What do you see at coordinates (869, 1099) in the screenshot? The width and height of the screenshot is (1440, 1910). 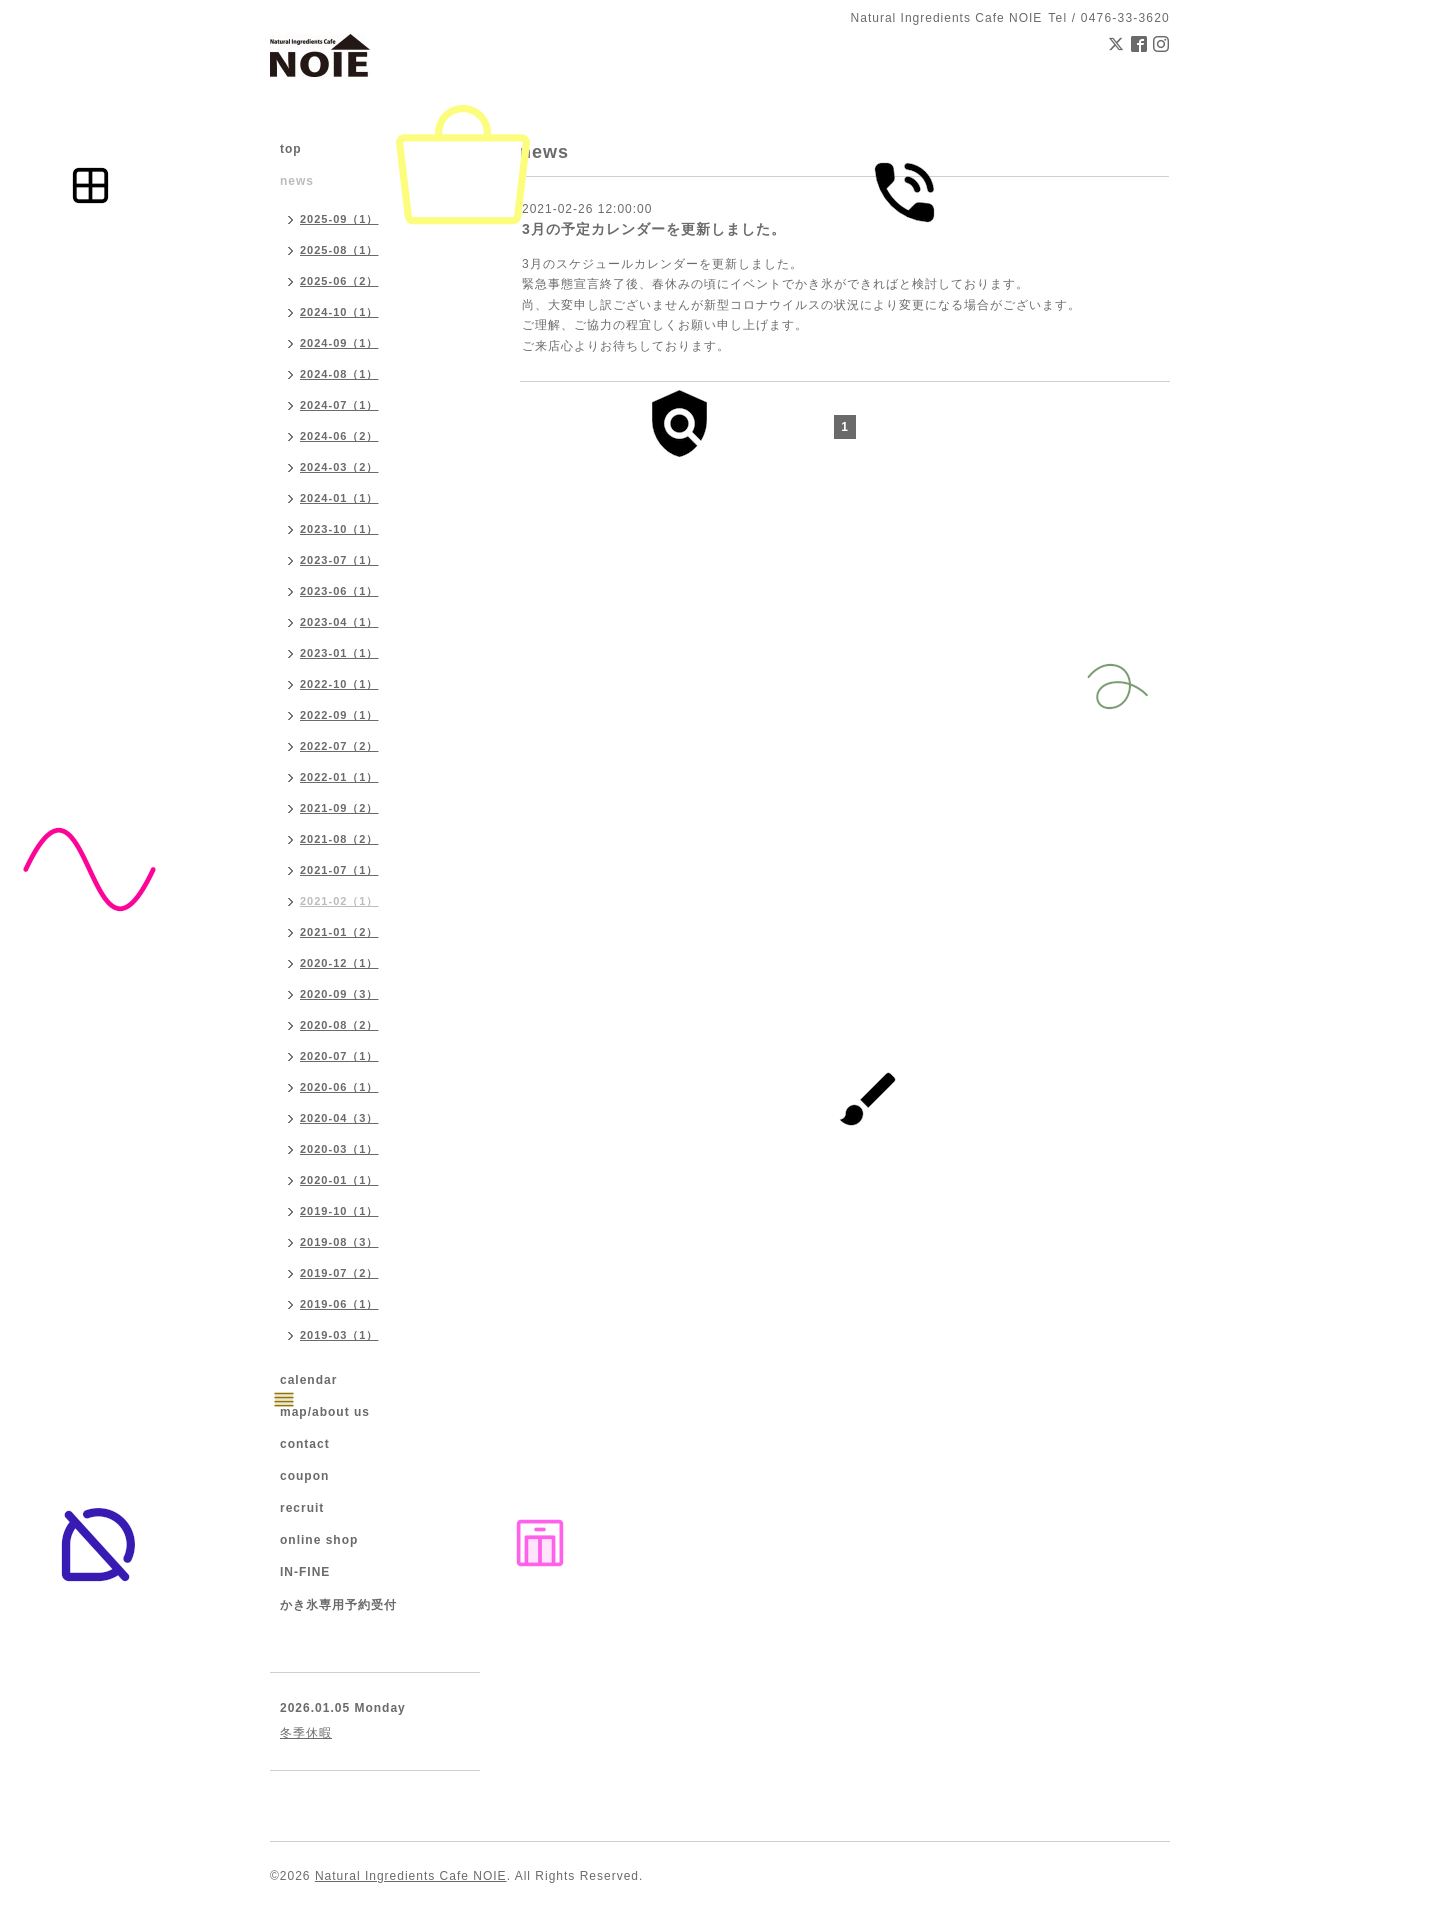 I see `access drawing or painting tools` at bounding box center [869, 1099].